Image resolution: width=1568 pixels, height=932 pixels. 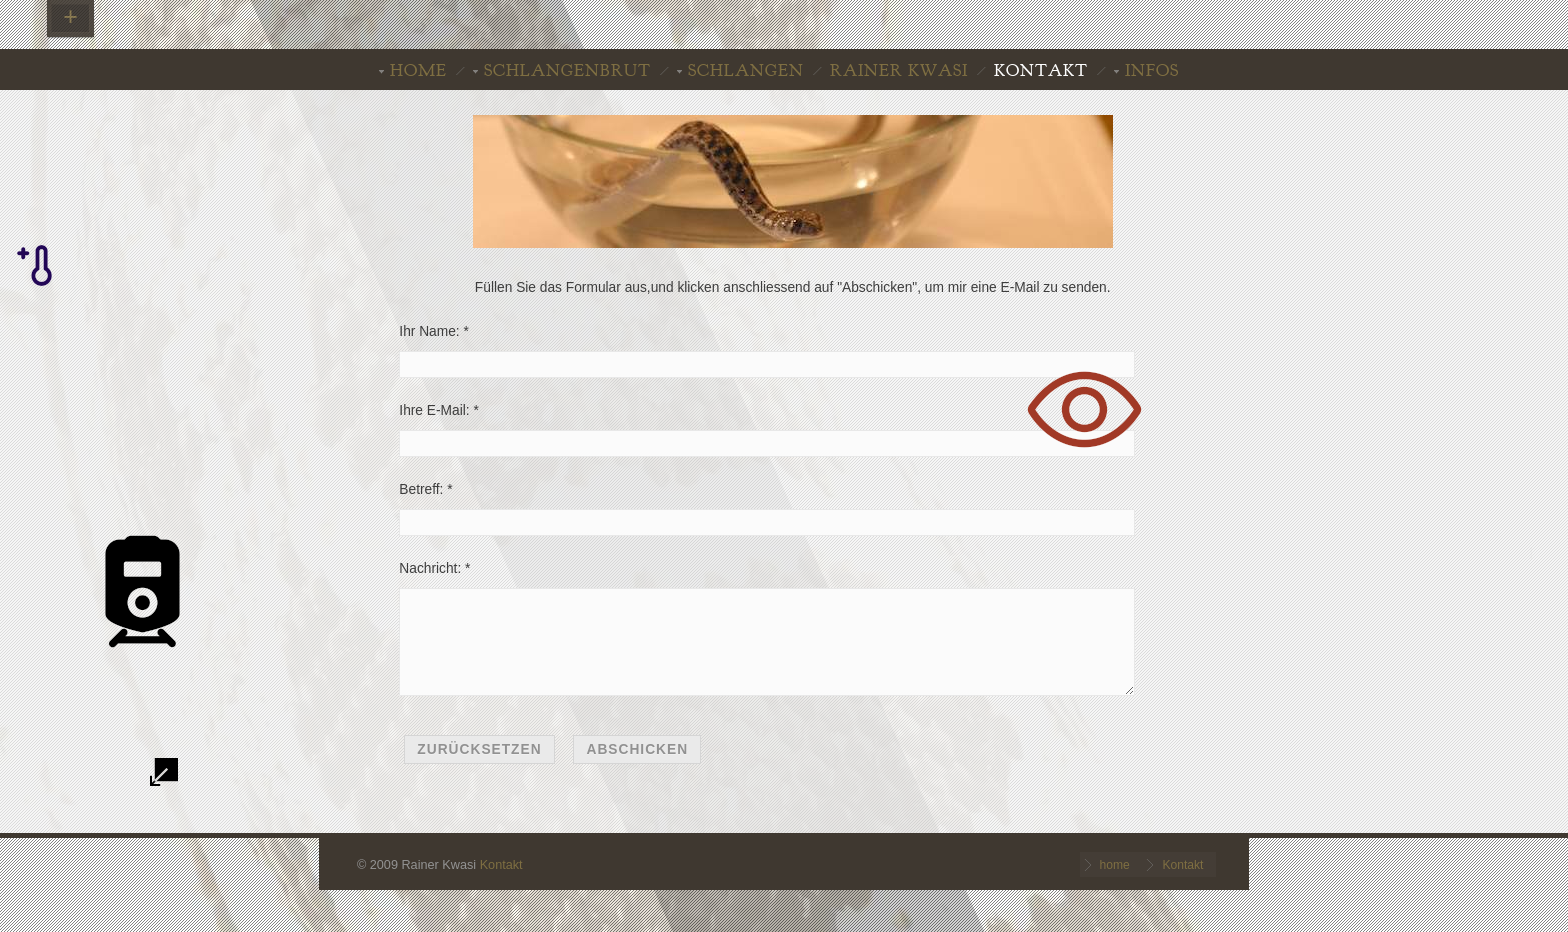 What do you see at coordinates (37, 265) in the screenshot?
I see `increase temperature setting` at bounding box center [37, 265].